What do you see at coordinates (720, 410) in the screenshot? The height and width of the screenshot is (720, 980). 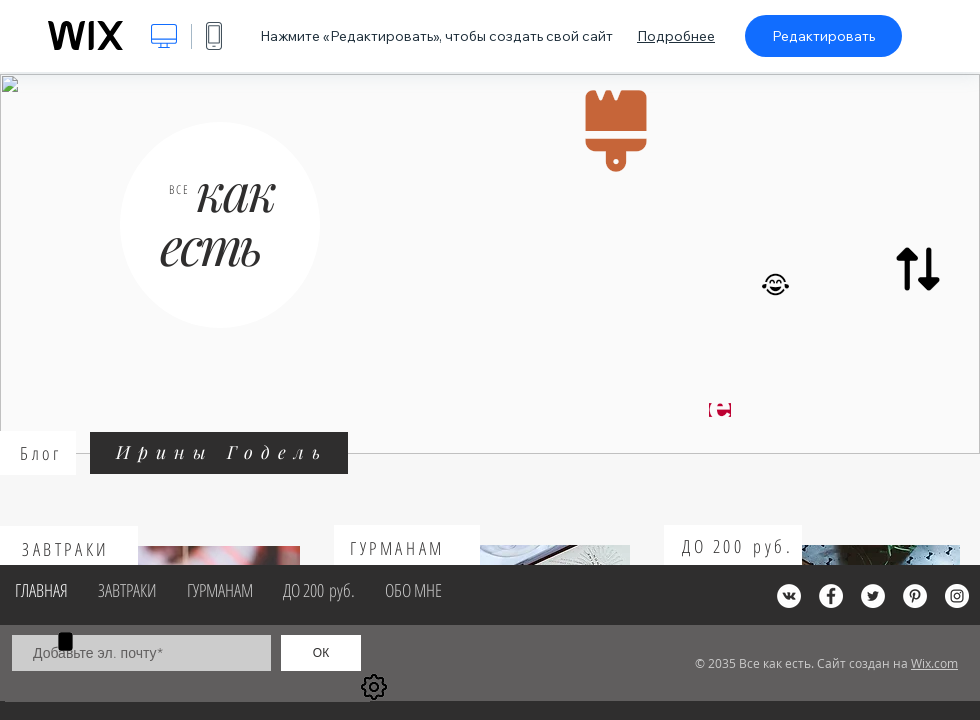 I see `erlang programming language logo` at bounding box center [720, 410].